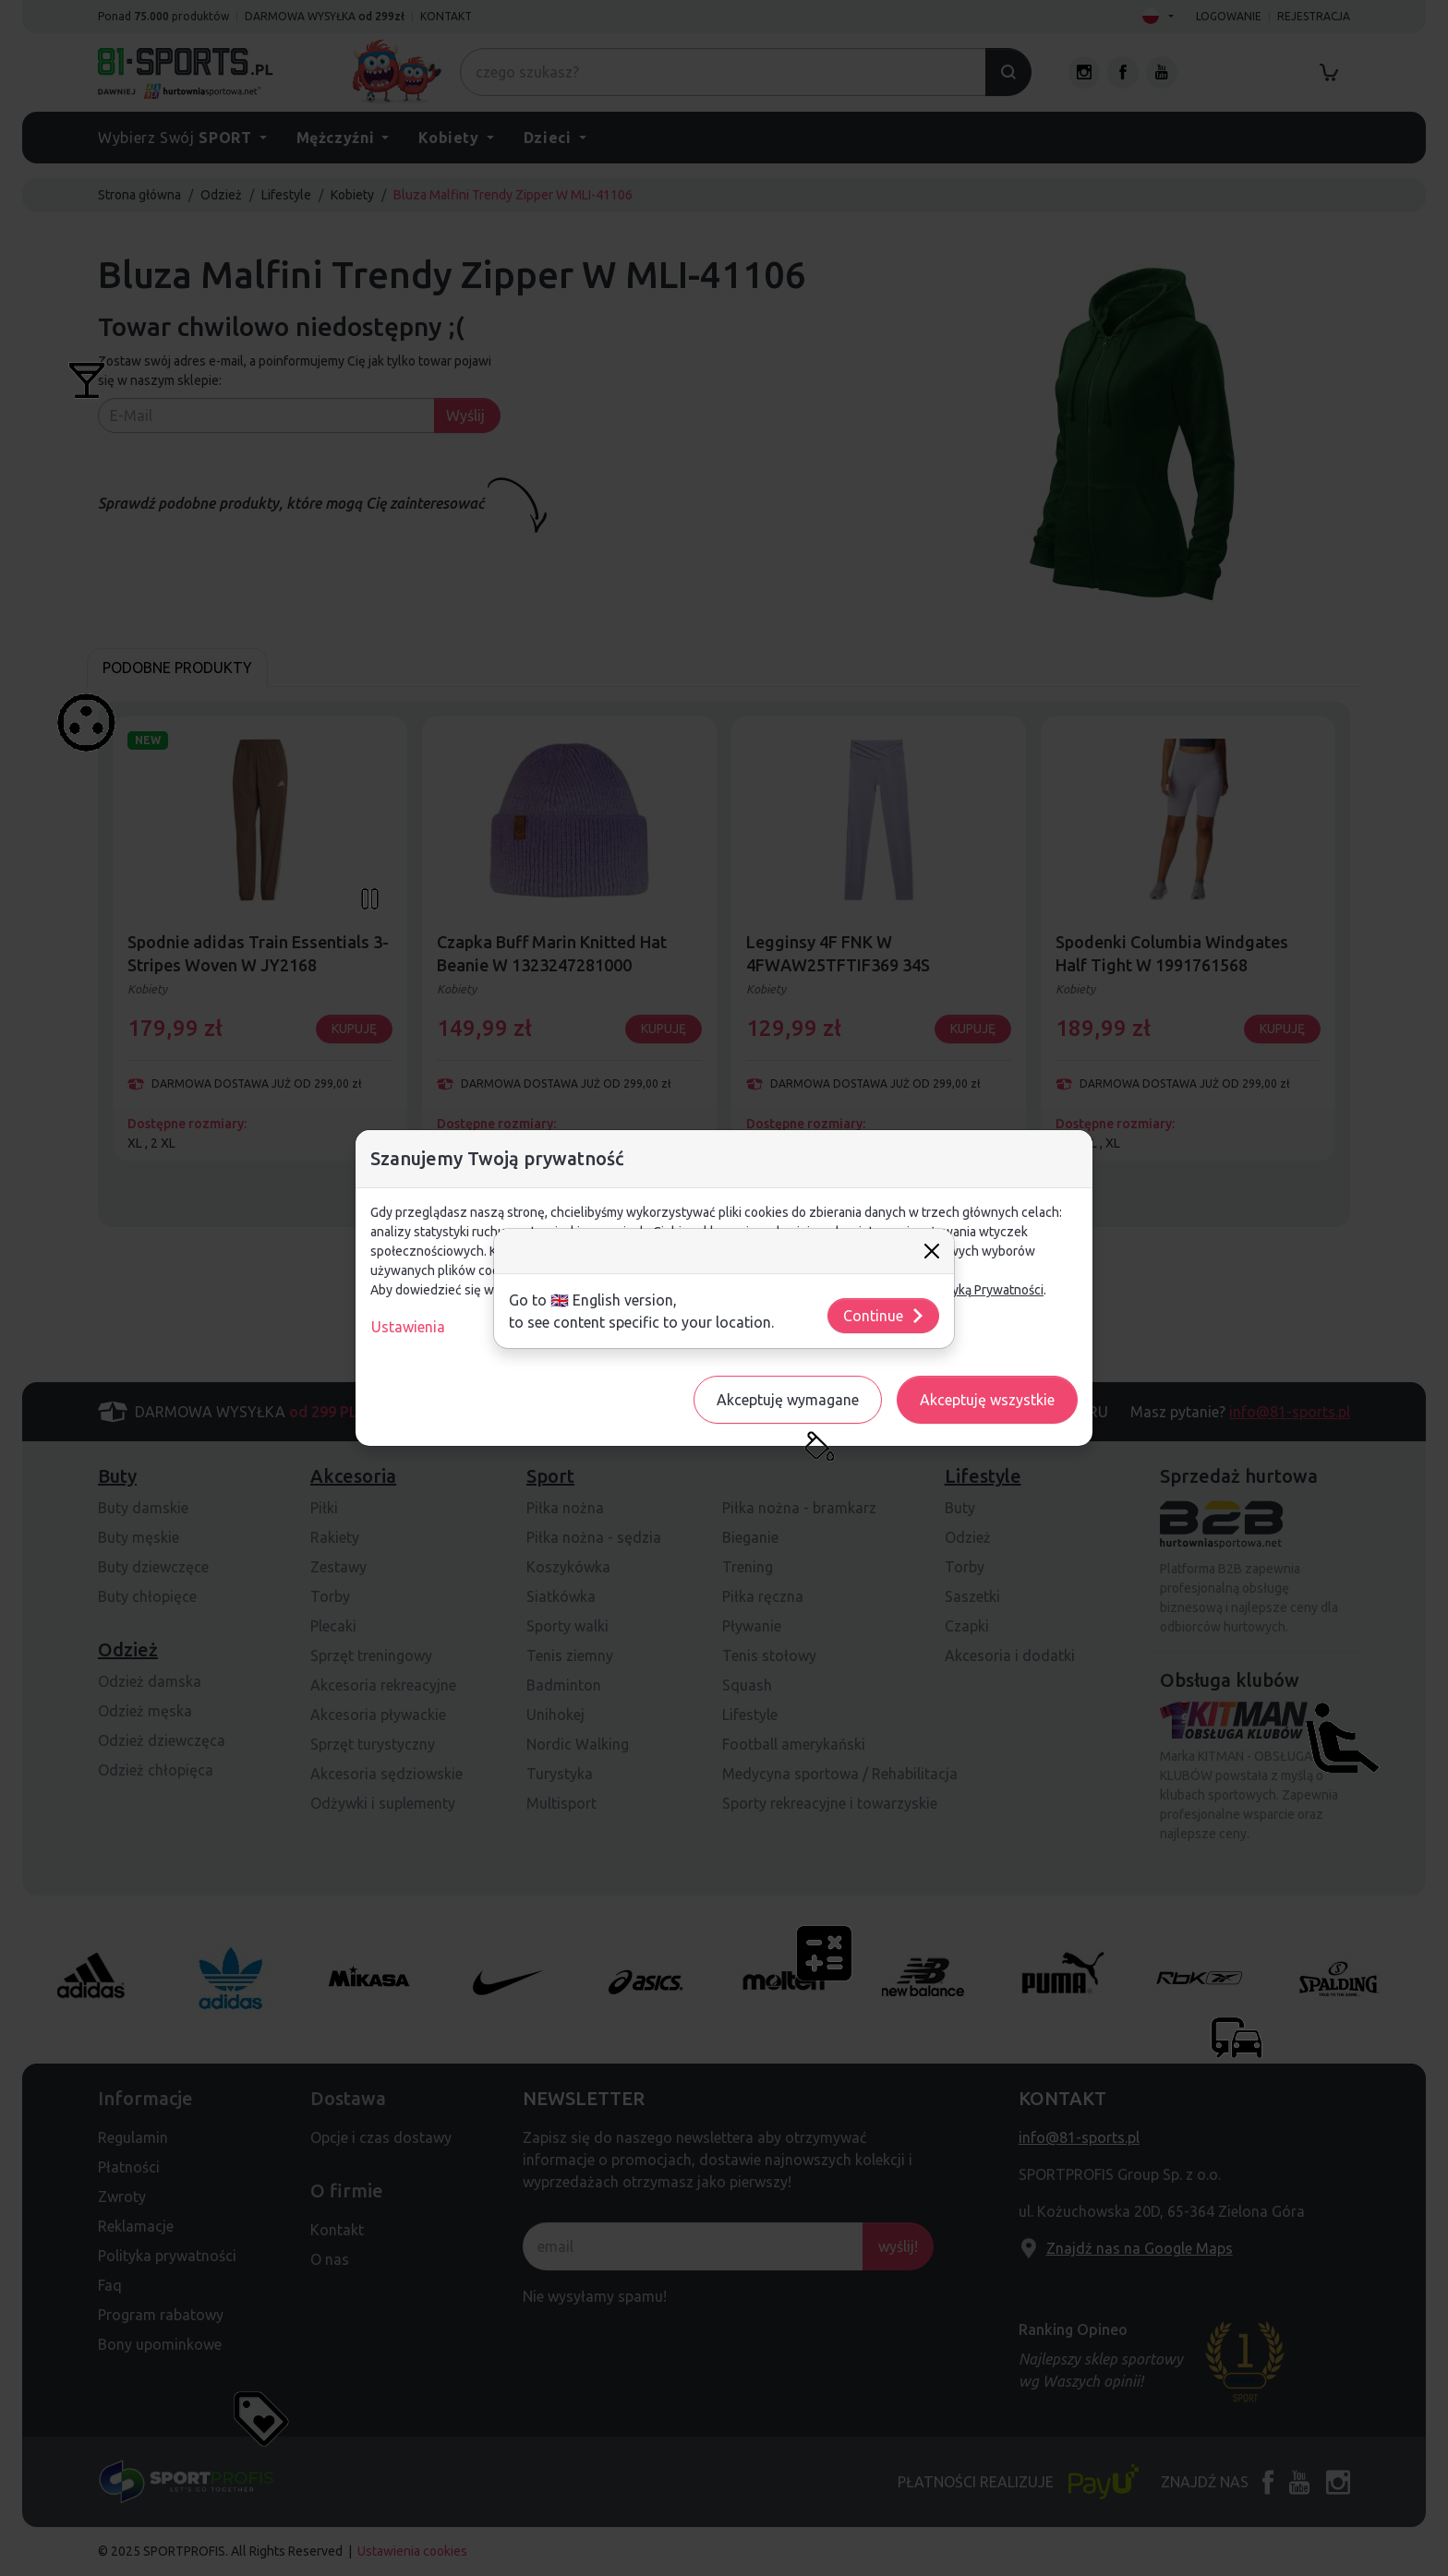 Image resolution: width=1448 pixels, height=2576 pixels. Describe the element at coordinates (819, 1446) in the screenshot. I see `fill an area with color` at that location.